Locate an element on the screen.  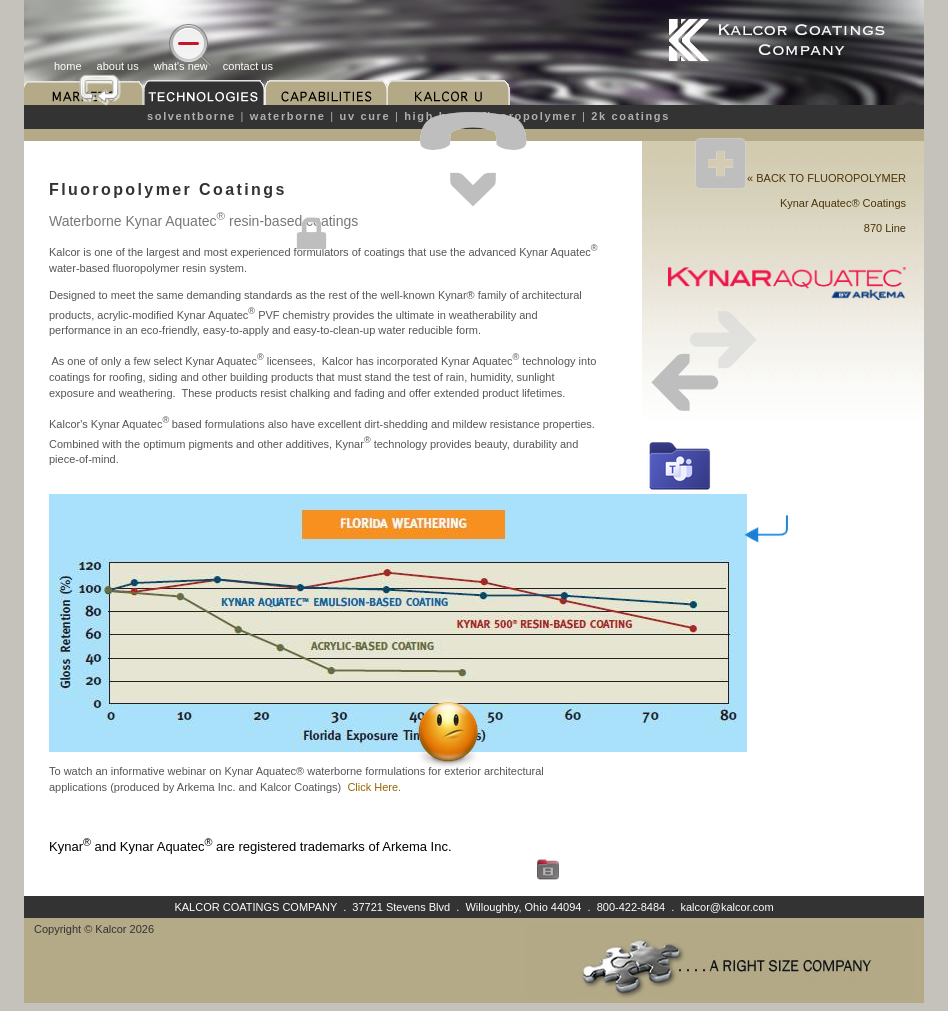
indicates uncertainty or hesitation about an action is located at coordinates (448, 734).